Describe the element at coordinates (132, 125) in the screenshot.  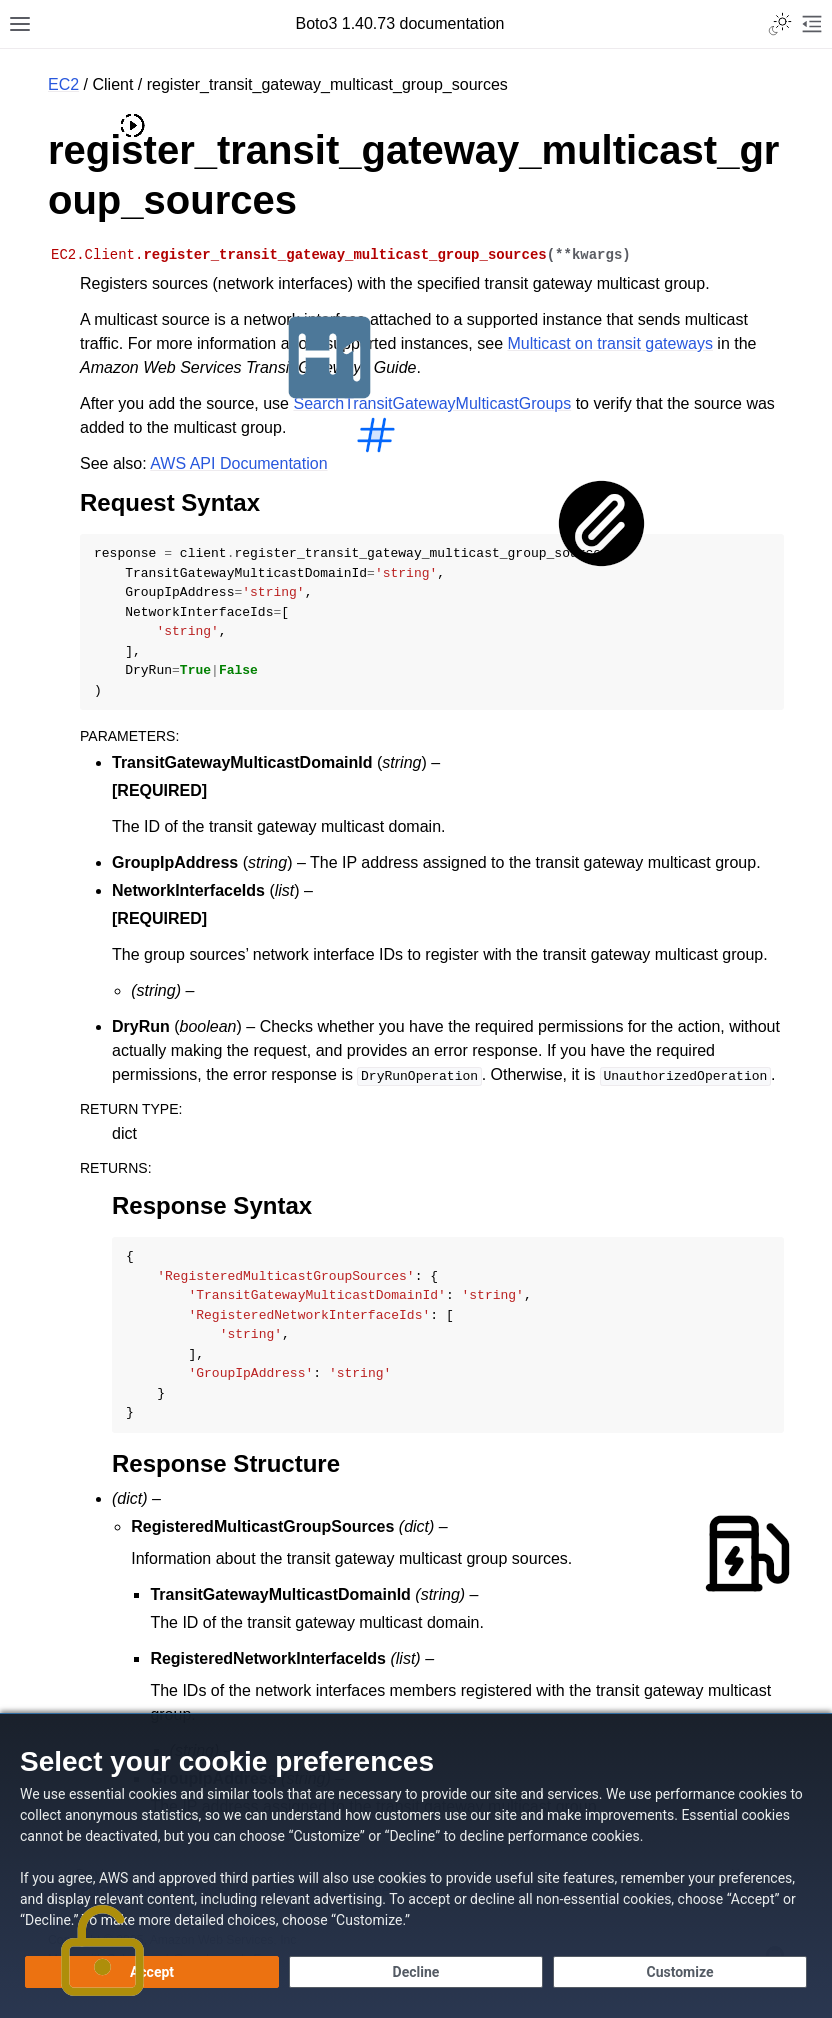
I see `enable slow motion video recording` at that location.